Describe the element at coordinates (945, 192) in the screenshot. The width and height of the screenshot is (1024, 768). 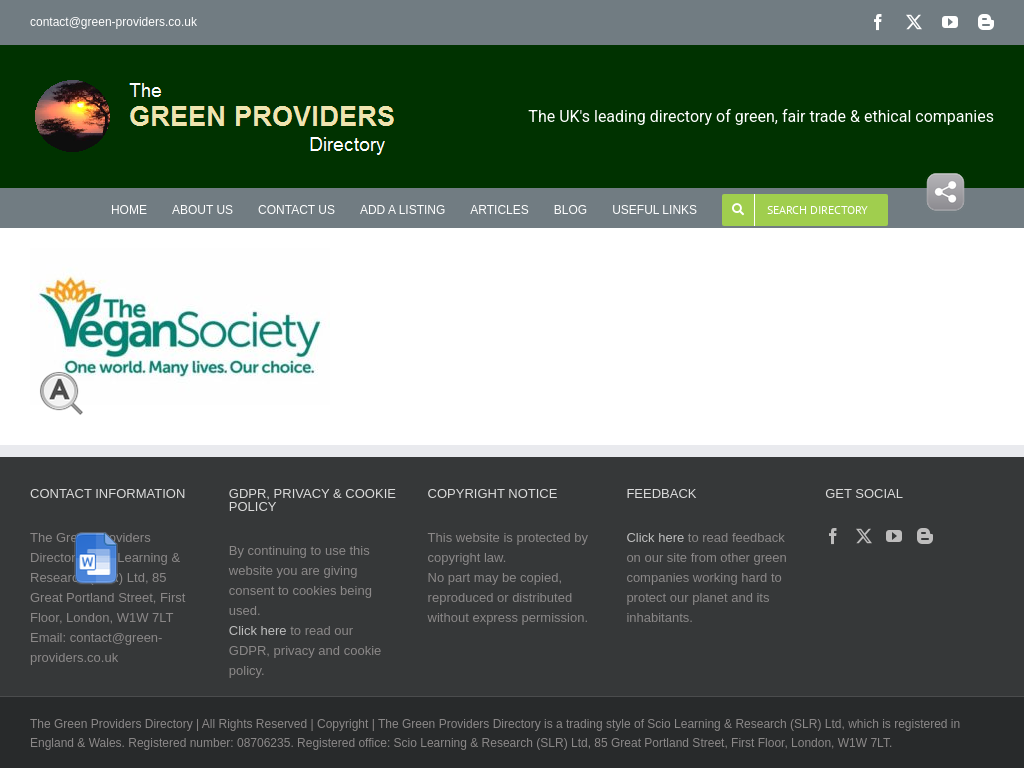
I see `access sharing and network preferences` at that location.